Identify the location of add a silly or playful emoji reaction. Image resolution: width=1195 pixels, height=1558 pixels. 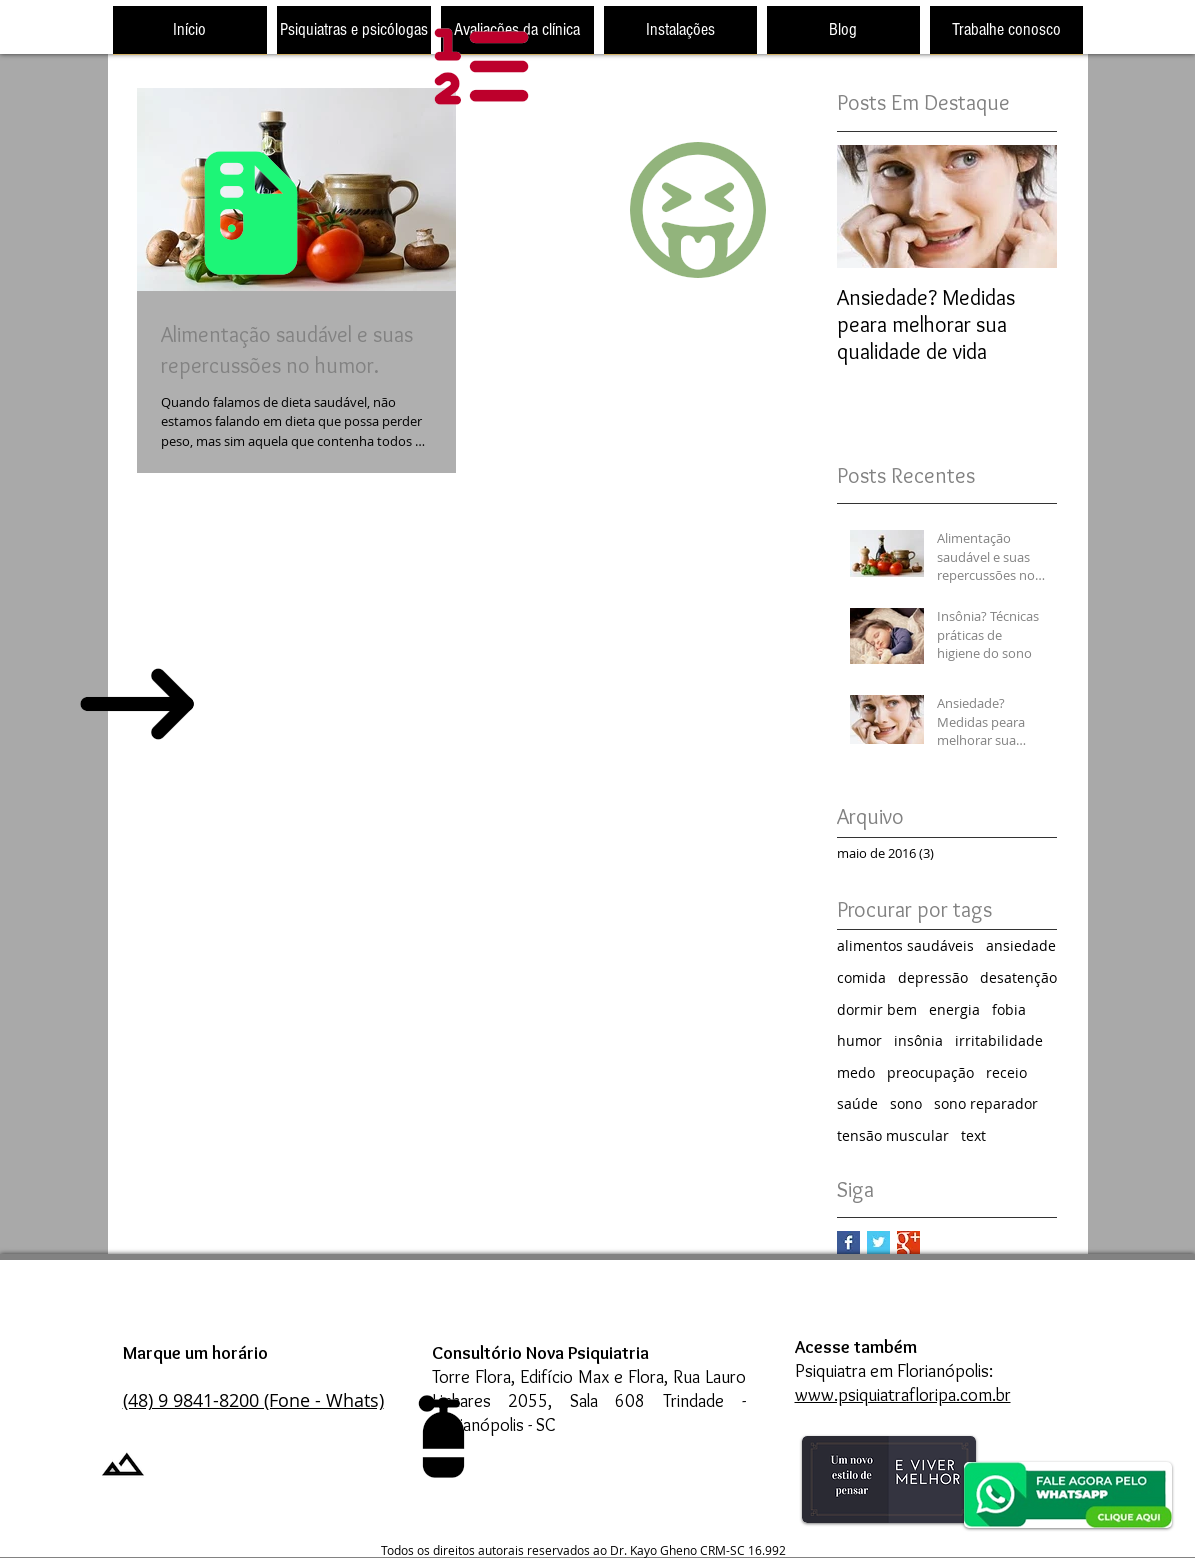
(698, 210).